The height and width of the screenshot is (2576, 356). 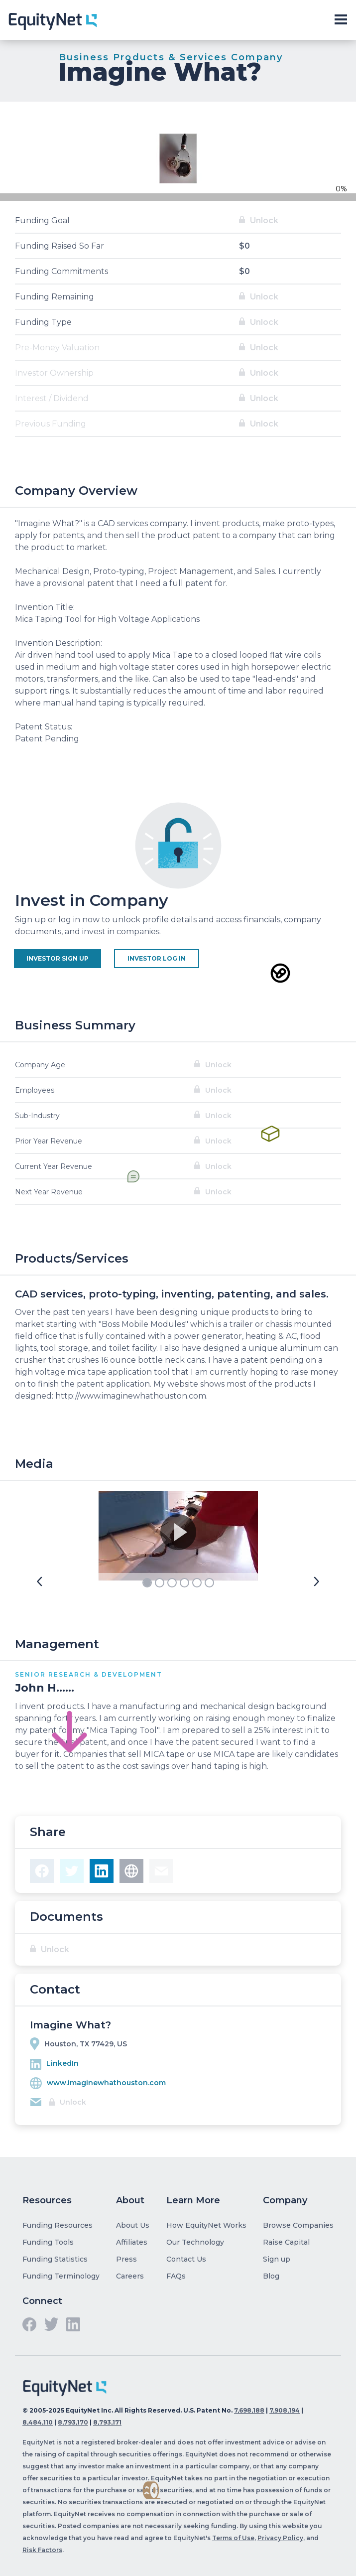 What do you see at coordinates (69, 1731) in the screenshot?
I see `scroll down or view more content` at bounding box center [69, 1731].